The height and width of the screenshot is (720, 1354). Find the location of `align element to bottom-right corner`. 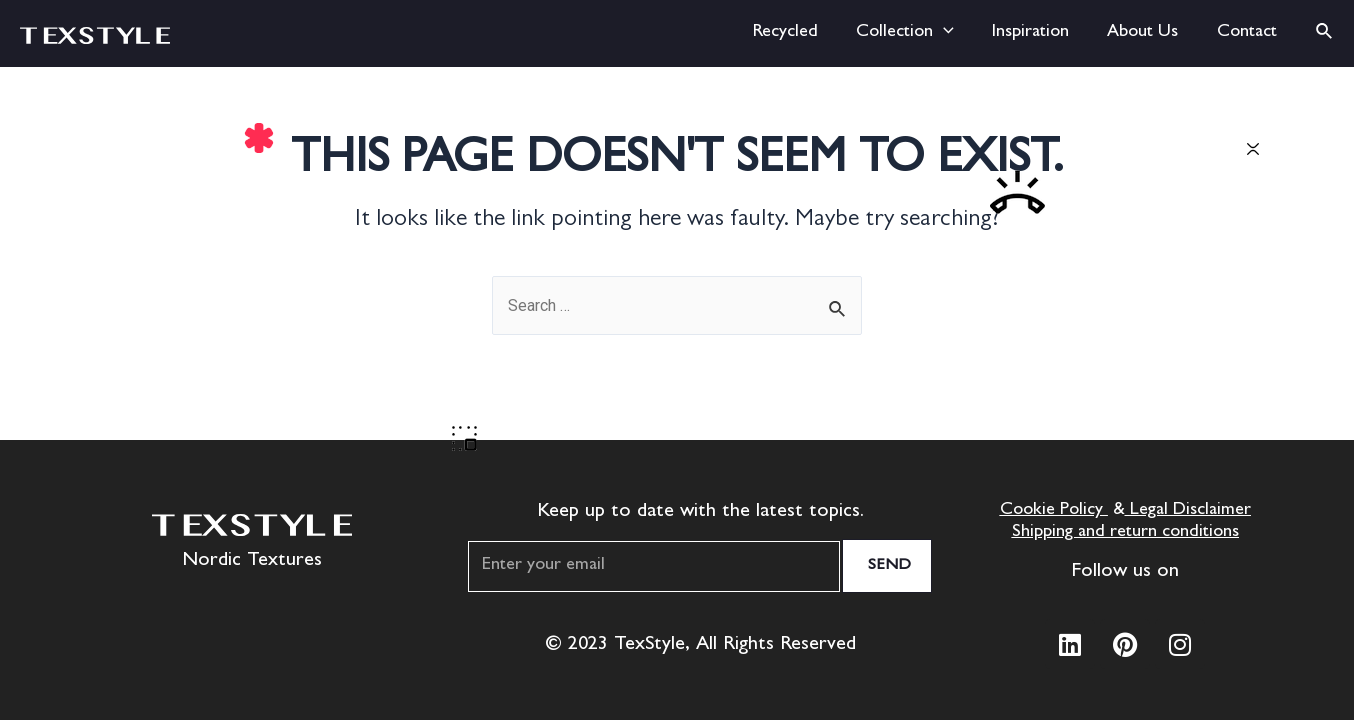

align element to bottom-right corner is located at coordinates (464, 438).